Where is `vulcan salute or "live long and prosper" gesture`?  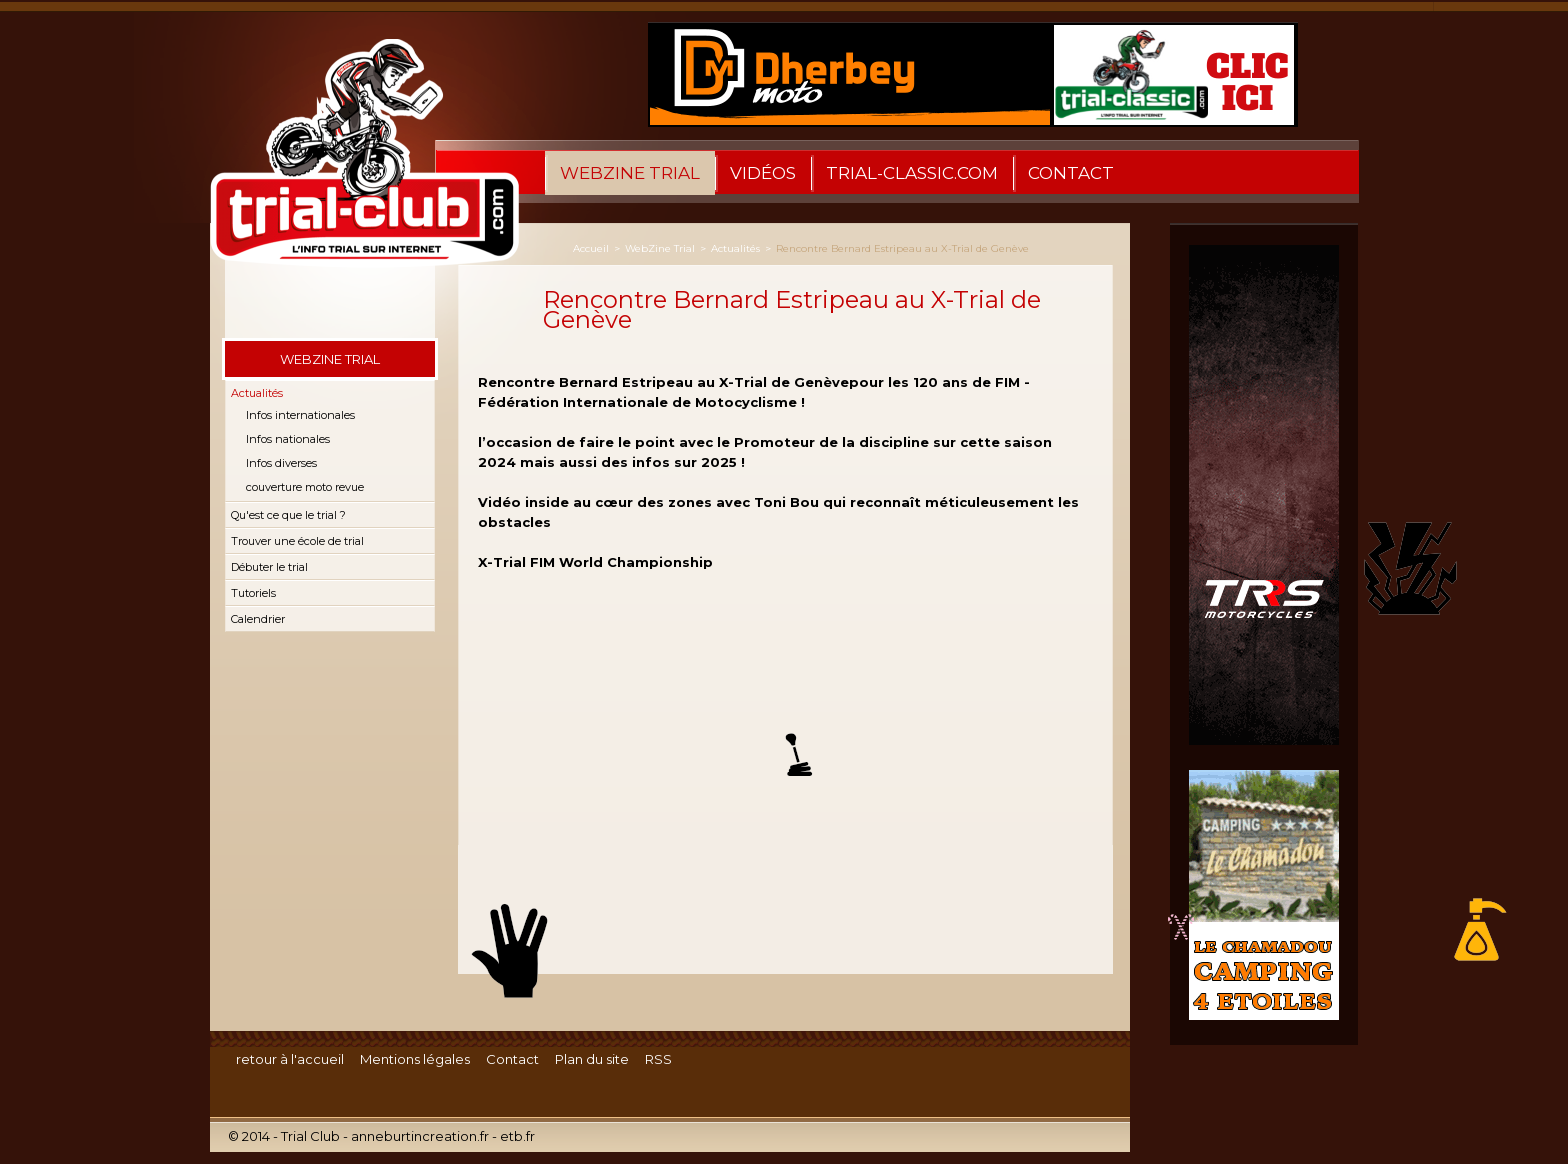 vulcan salute or "live long and prosper" gesture is located at coordinates (509, 949).